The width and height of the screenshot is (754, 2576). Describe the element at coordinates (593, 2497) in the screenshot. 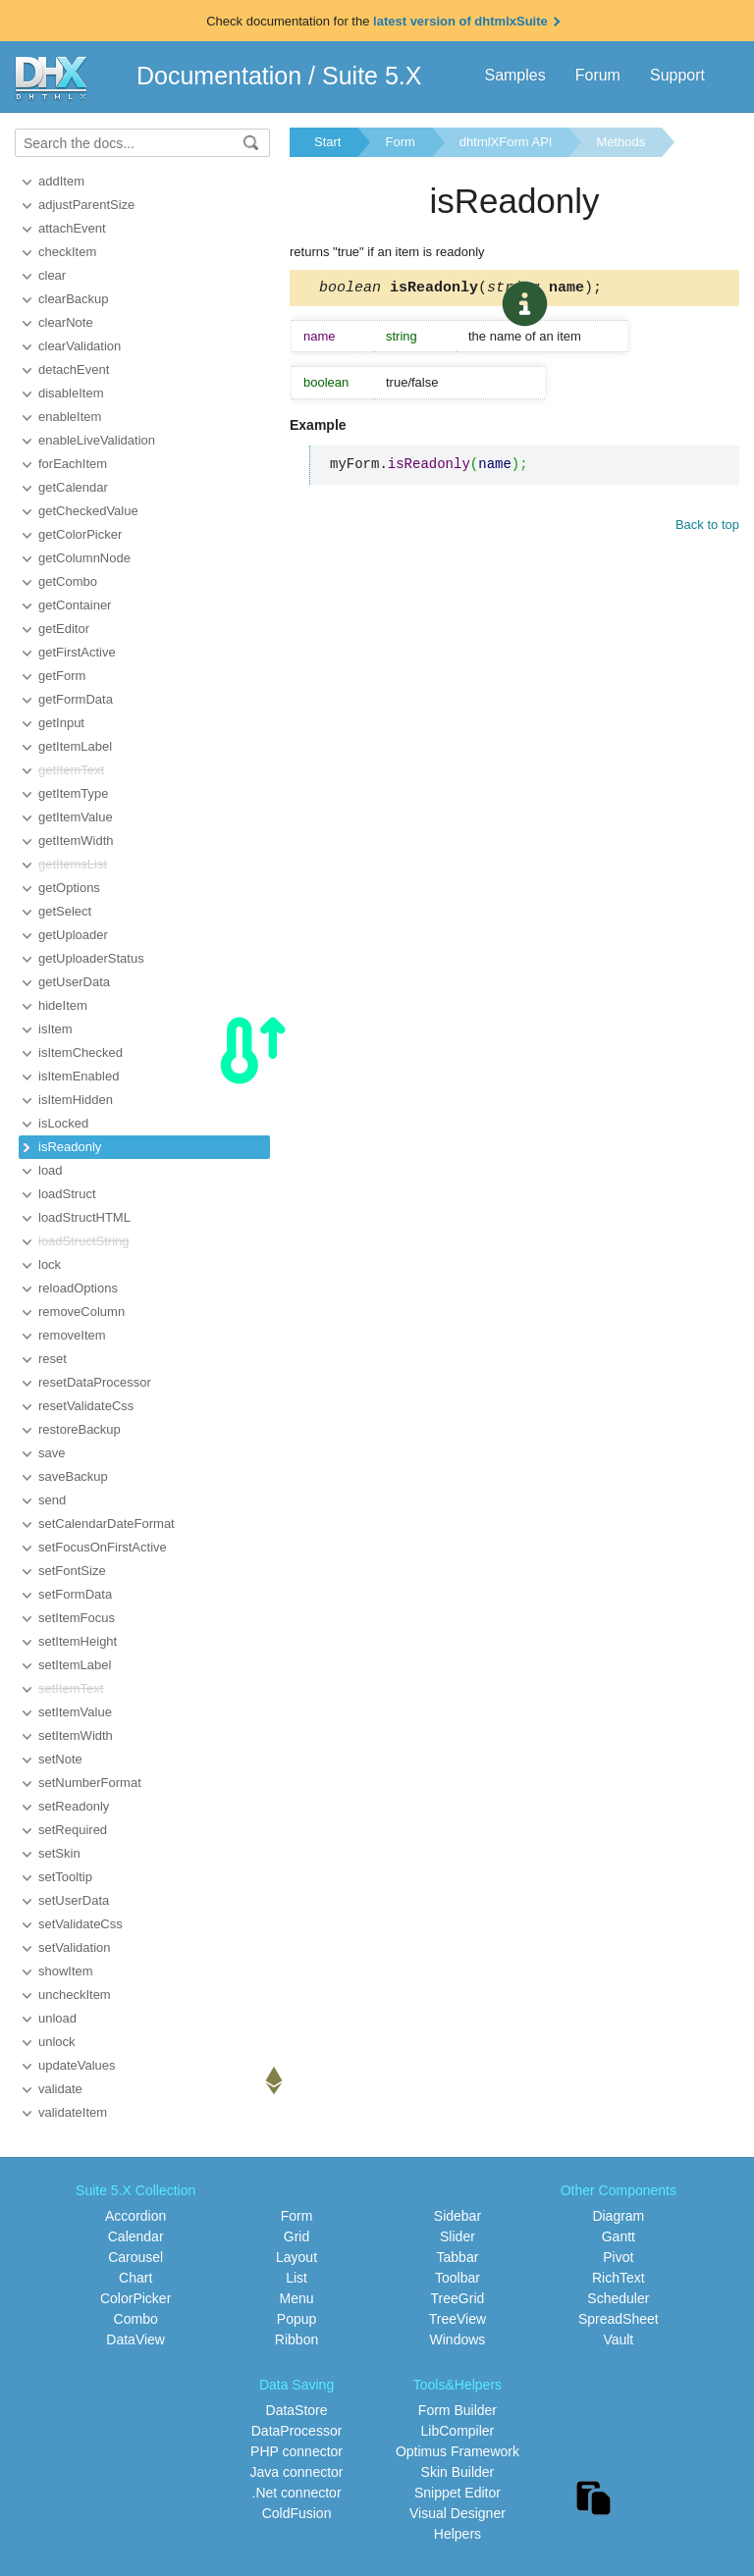

I see `copy content to clipboard` at that location.